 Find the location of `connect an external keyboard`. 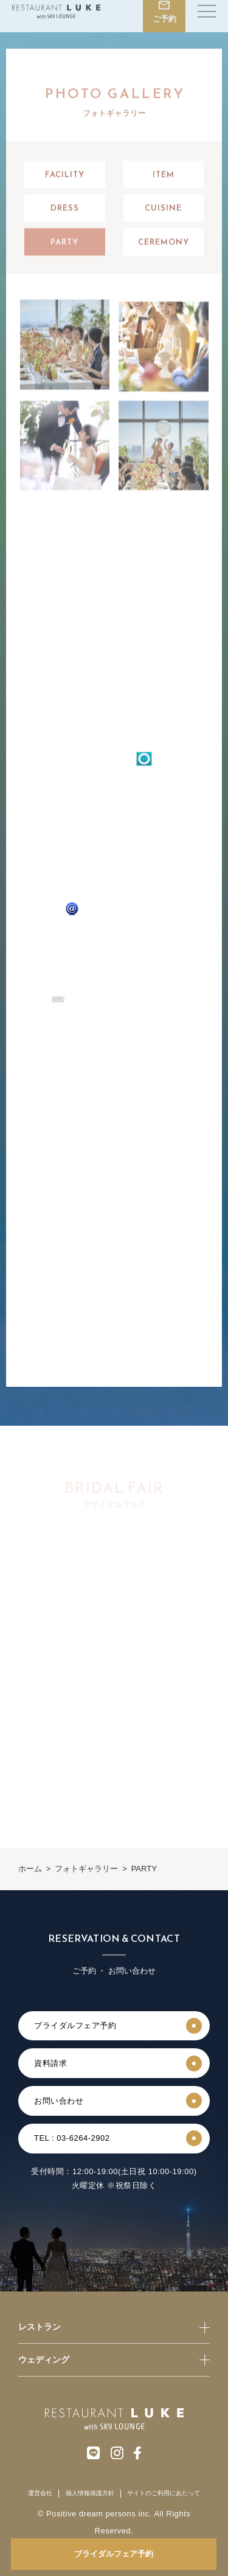

connect an external keyboard is located at coordinates (58, 999).